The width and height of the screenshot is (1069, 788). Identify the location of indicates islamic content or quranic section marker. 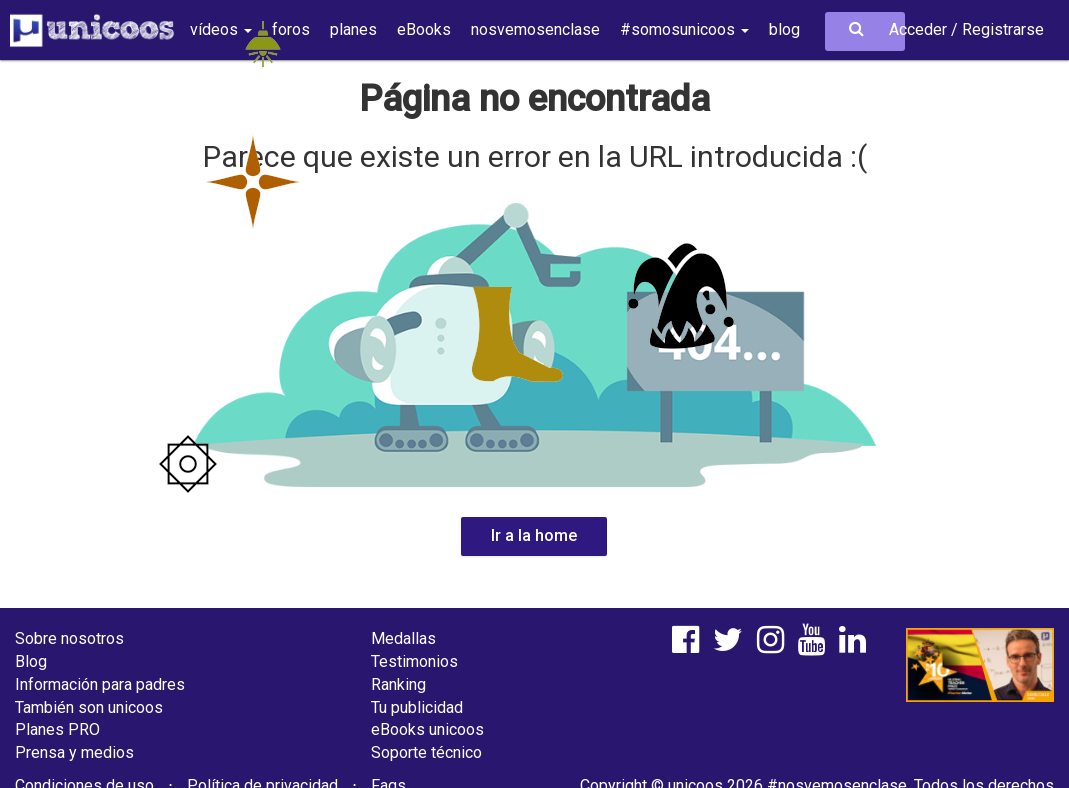
(188, 464).